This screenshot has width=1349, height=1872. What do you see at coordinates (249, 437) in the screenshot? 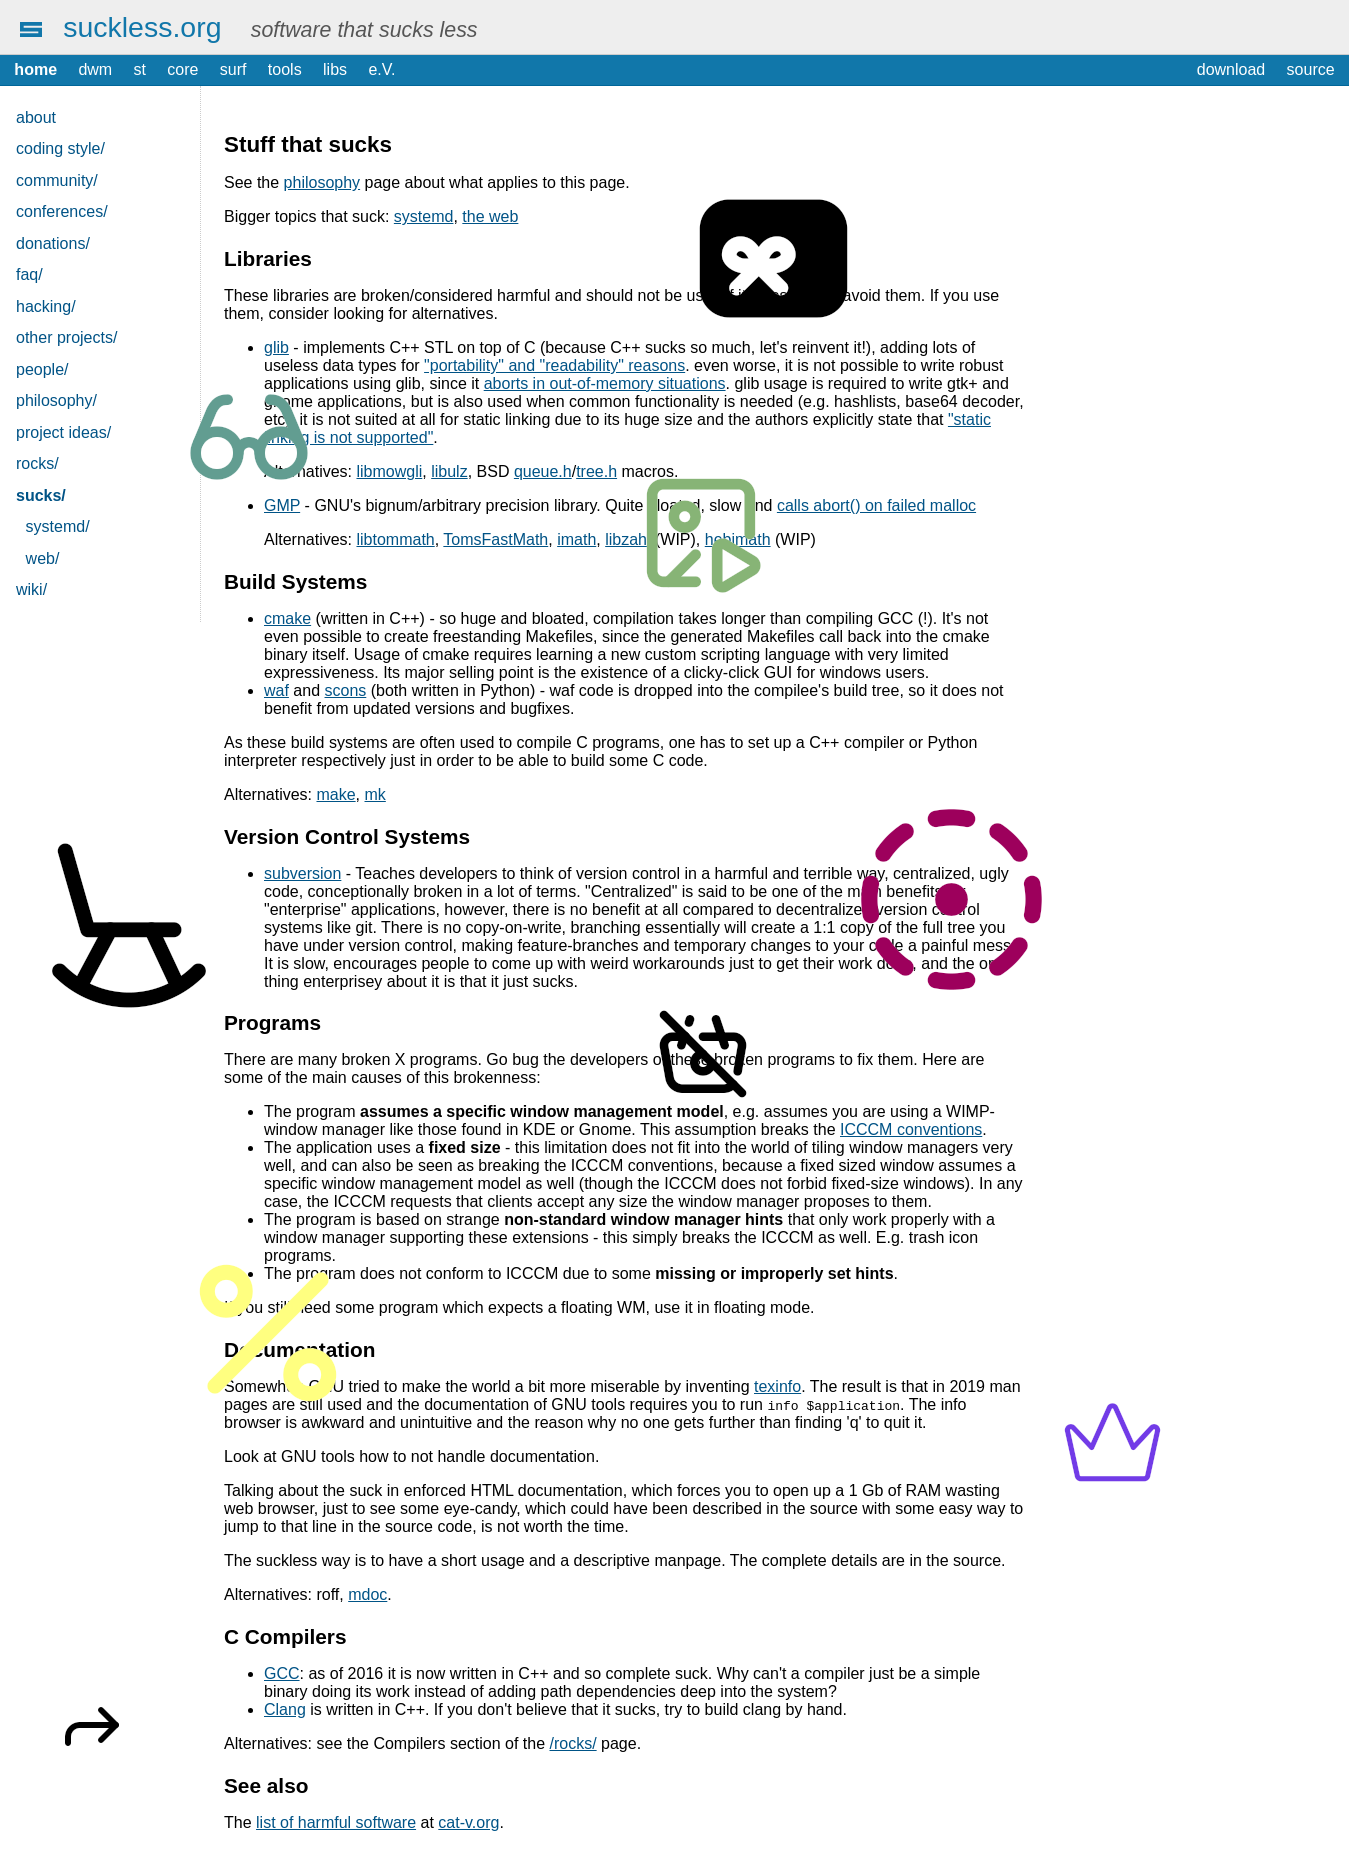
I see `enable reading mode` at bounding box center [249, 437].